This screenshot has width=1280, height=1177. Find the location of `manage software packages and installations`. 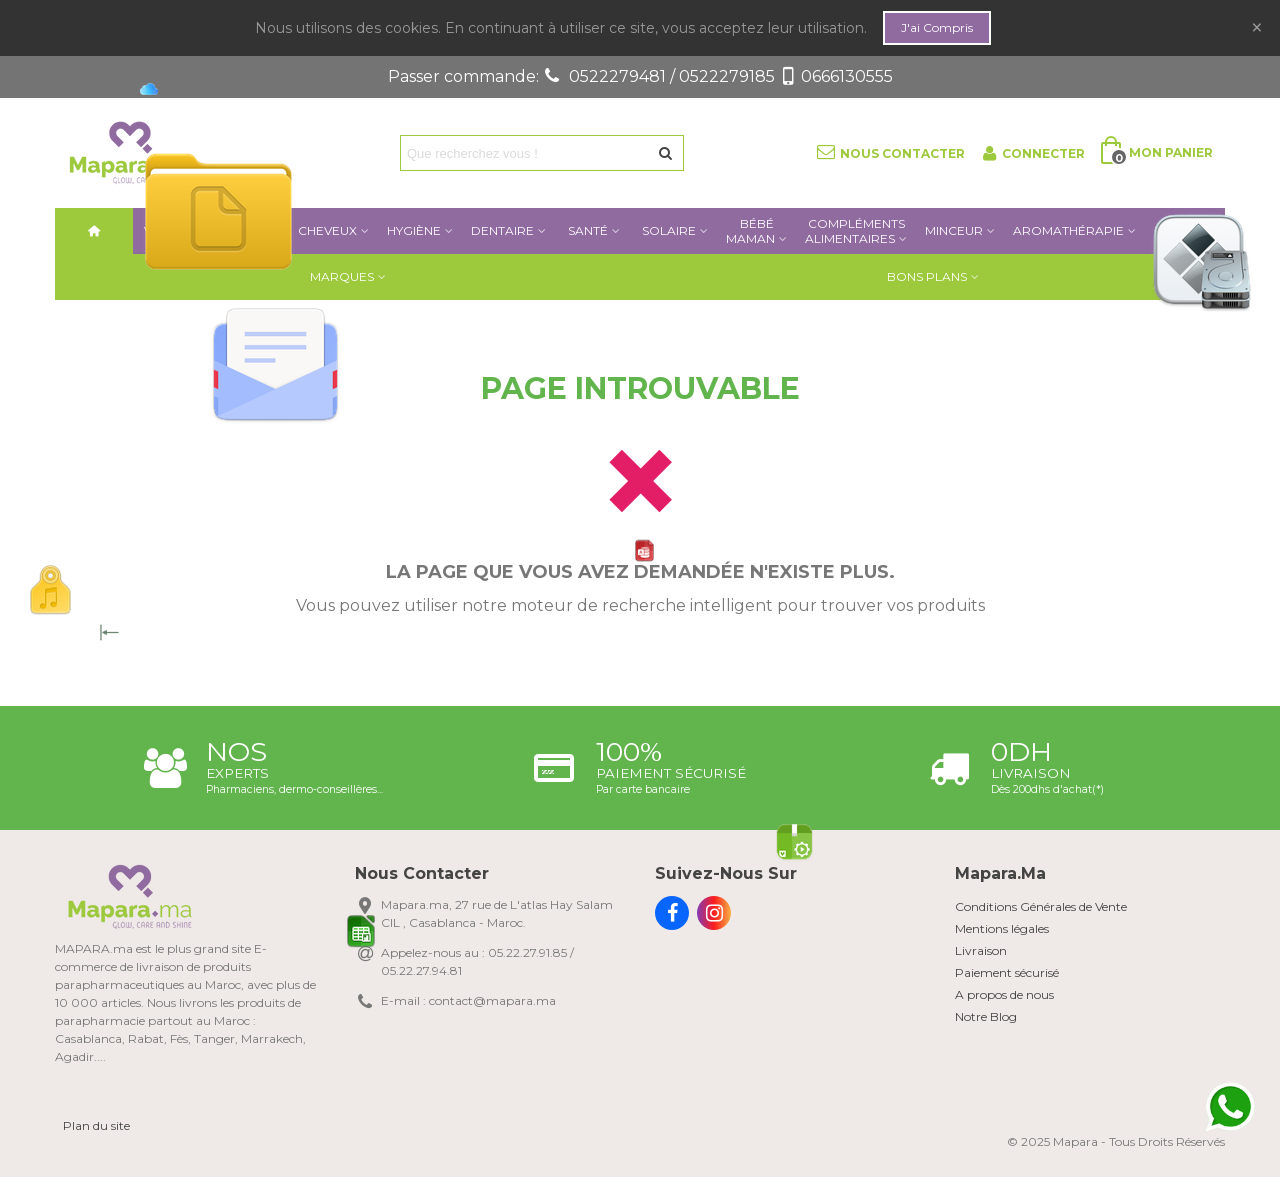

manage software packages and installations is located at coordinates (794, 842).